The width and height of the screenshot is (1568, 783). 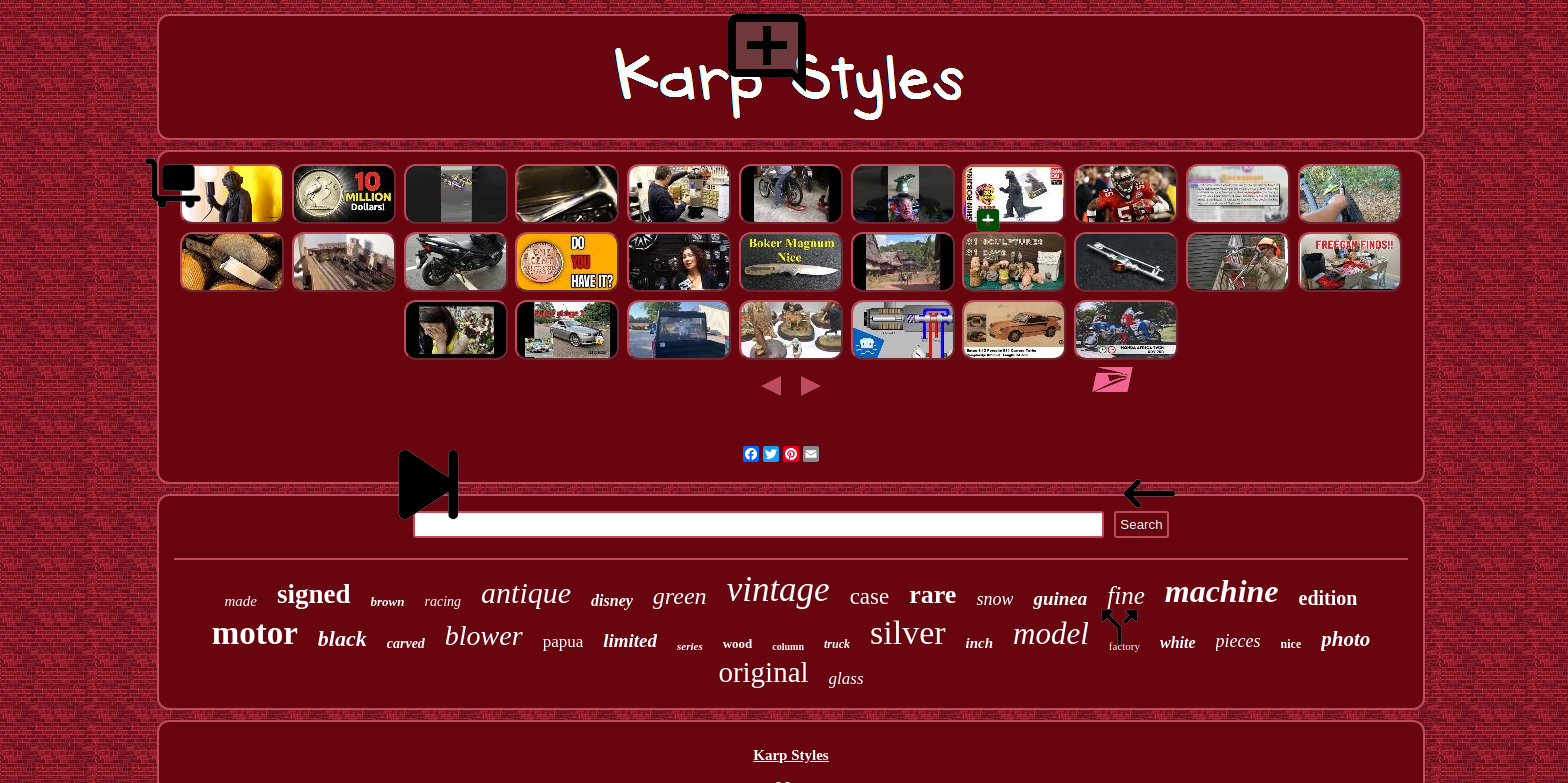 What do you see at coordinates (173, 183) in the screenshot?
I see `view shipping or delivery status` at bounding box center [173, 183].